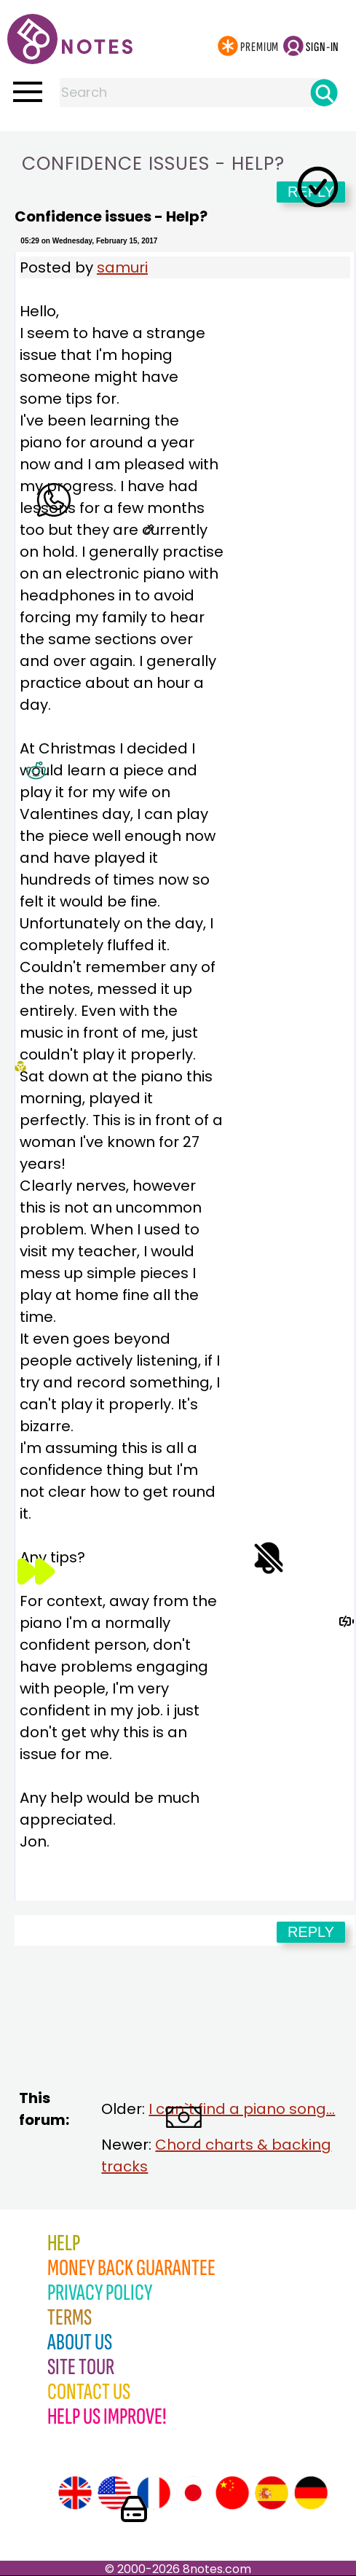 The height and width of the screenshot is (2576, 356). What do you see at coordinates (36, 771) in the screenshot?
I see `open the Reddit app` at bounding box center [36, 771].